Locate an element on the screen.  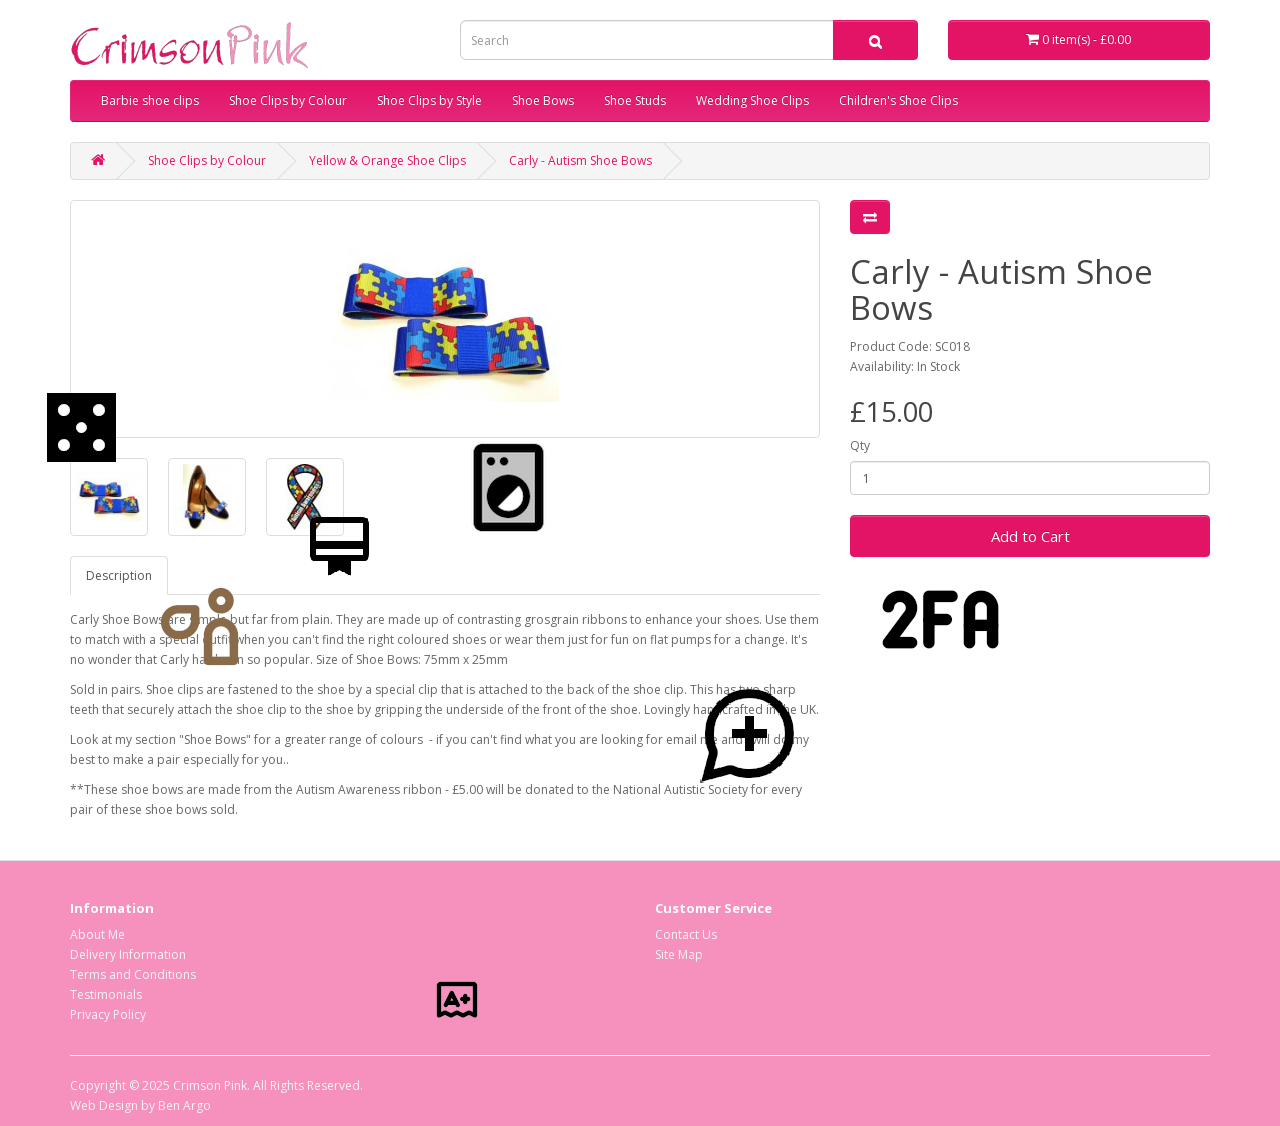
view membership card details is located at coordinates (339, 546).